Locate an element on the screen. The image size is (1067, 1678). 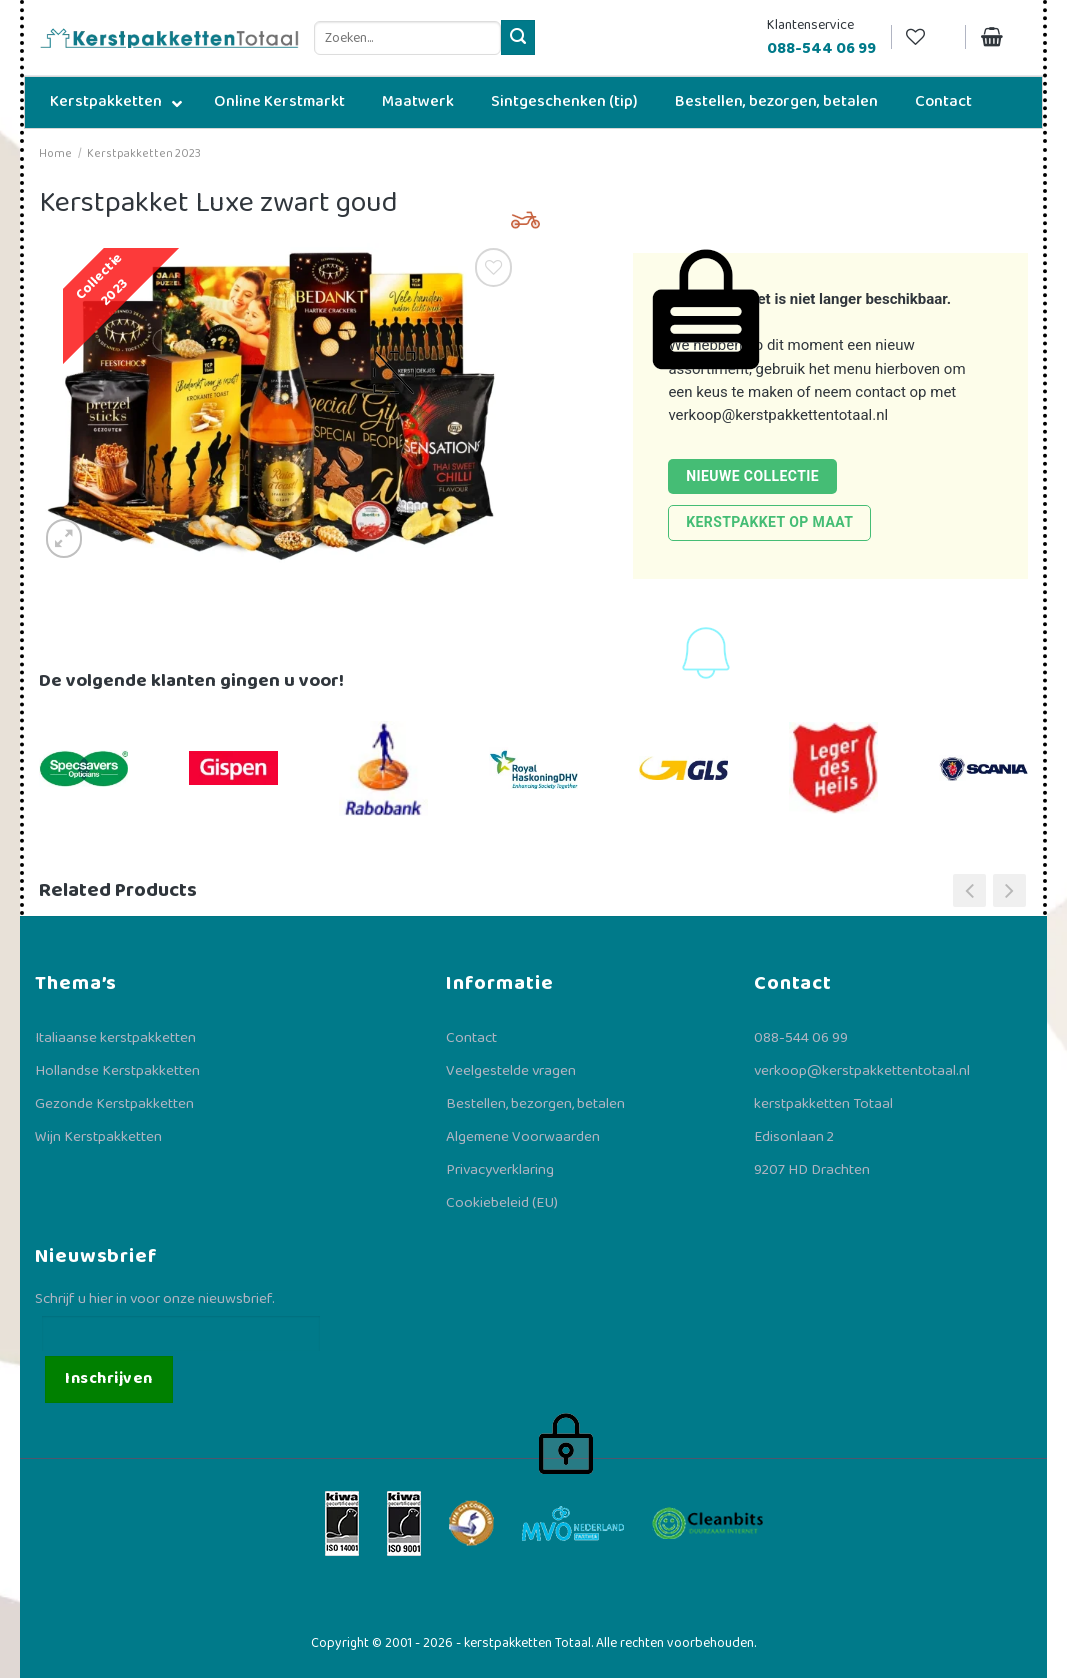
secure or locked content is located at coordinates (706, 316).